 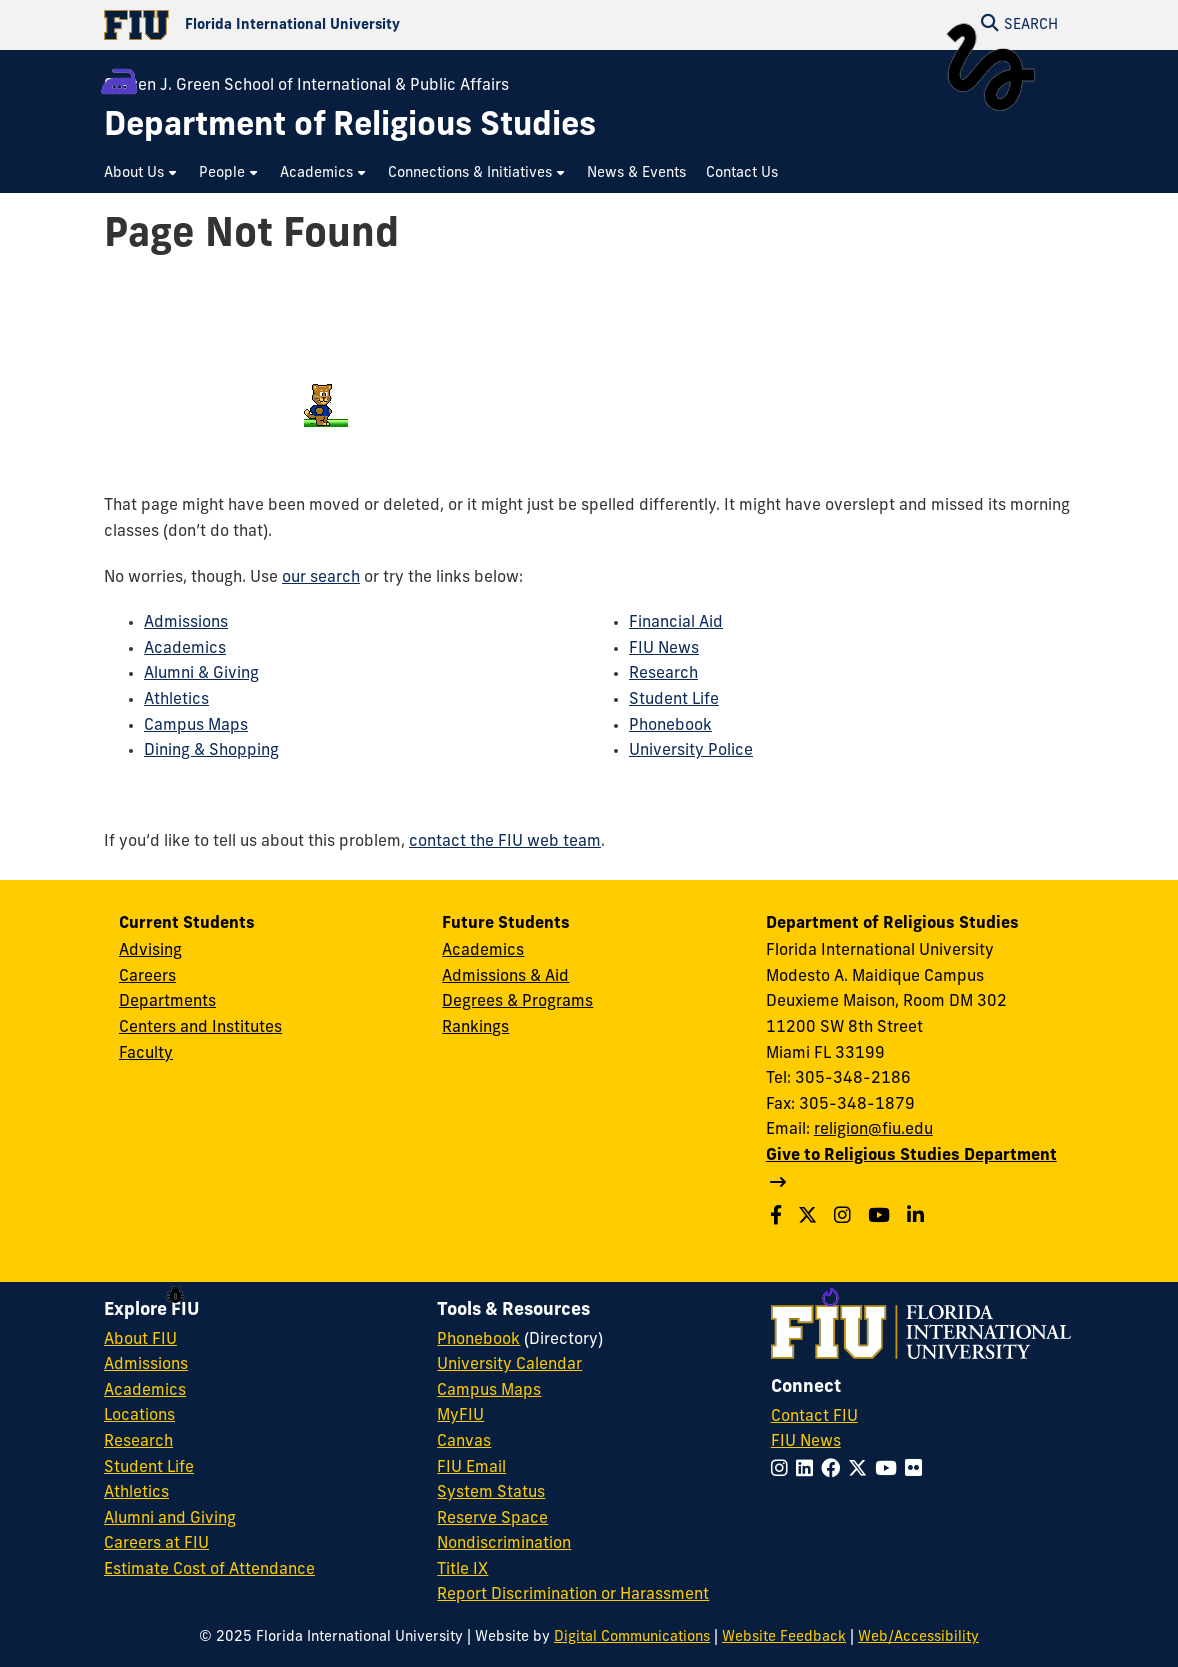 What do you see at coordinates (991, 67) in the screenshot?
I see `access gesture controls or settings` at bounding box center [991, 67].